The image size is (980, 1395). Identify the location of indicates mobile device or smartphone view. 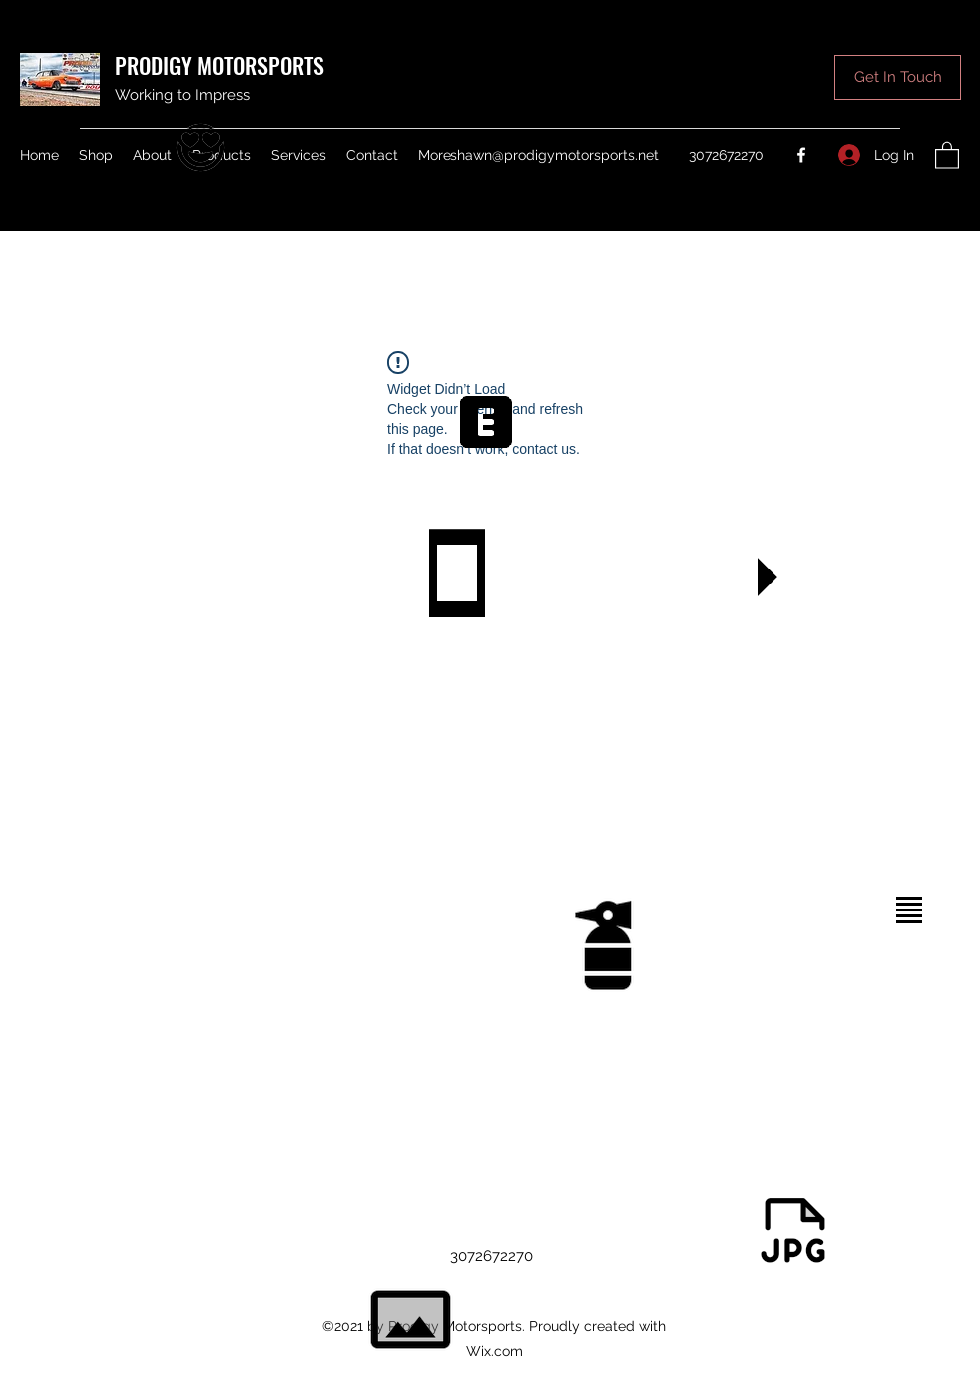
(457, 573).